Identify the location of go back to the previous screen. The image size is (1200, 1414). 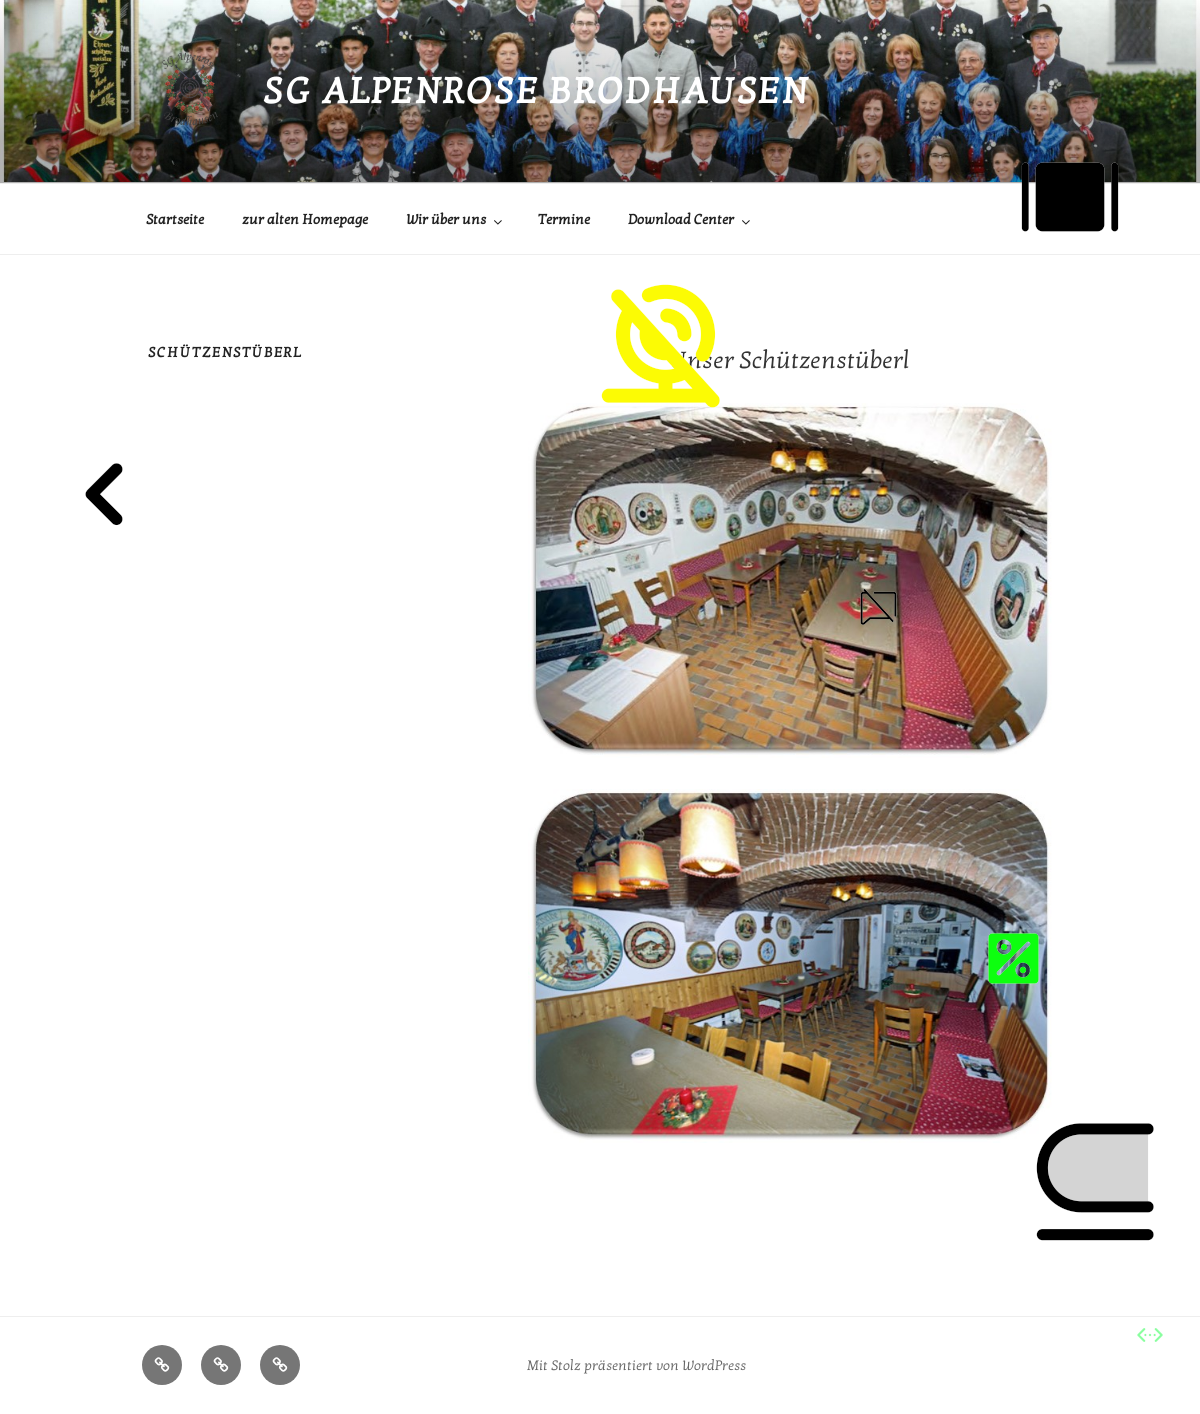
(104, 494).